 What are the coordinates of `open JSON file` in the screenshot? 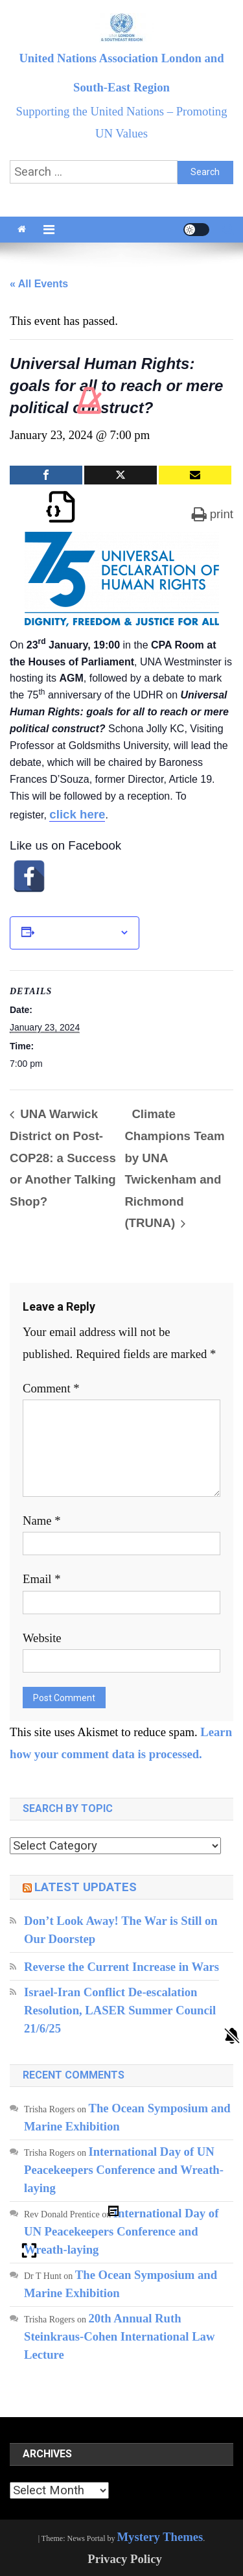 It's located at (62, 507).